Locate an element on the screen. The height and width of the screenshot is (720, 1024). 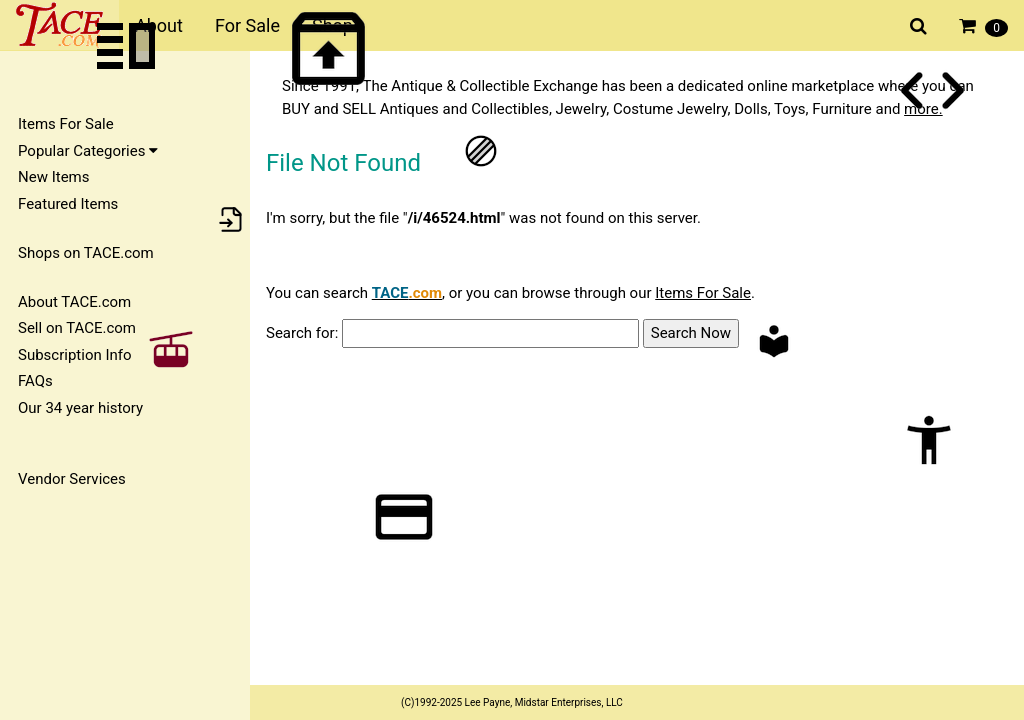
access accessibility settings is located at coordinates (929, 440).